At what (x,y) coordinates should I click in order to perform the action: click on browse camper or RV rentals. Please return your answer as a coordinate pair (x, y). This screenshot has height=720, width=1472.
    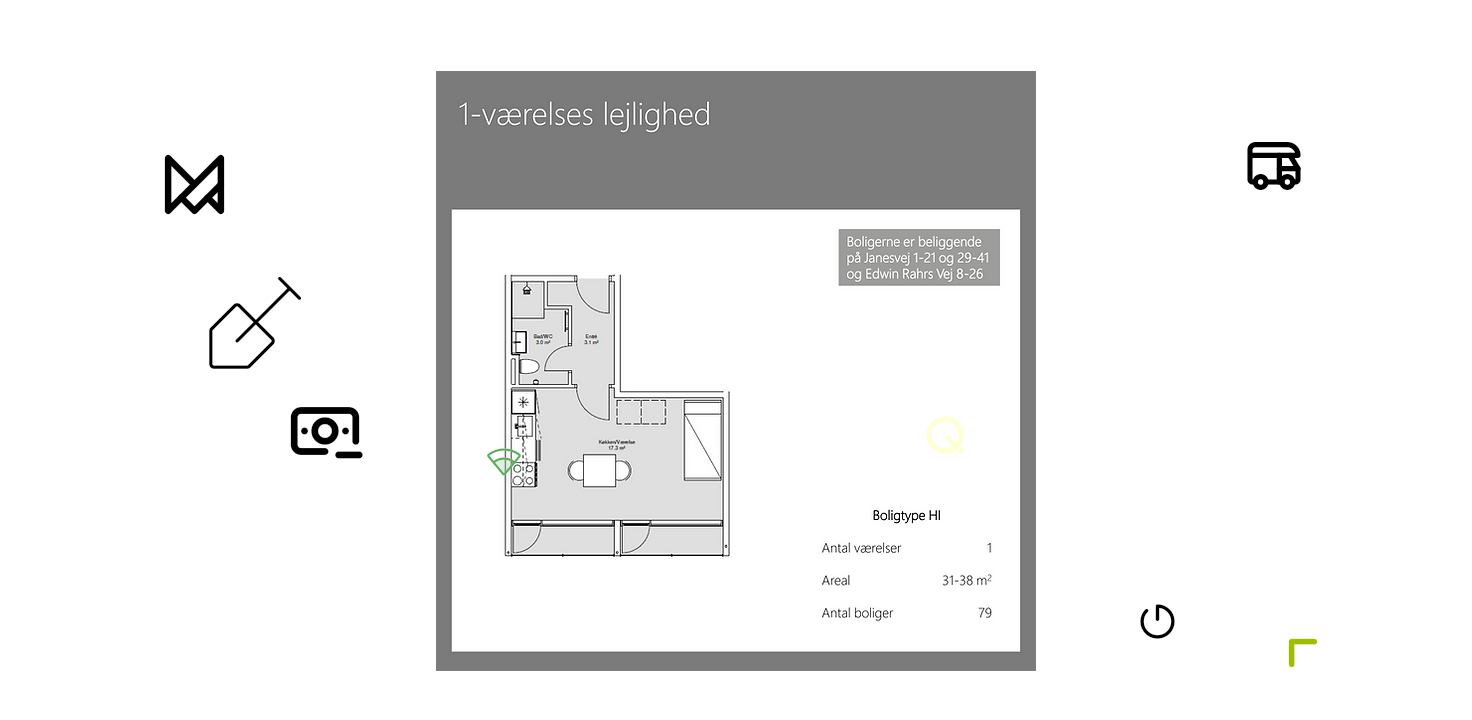
    Looking at the image, I should click on (1274, 166).